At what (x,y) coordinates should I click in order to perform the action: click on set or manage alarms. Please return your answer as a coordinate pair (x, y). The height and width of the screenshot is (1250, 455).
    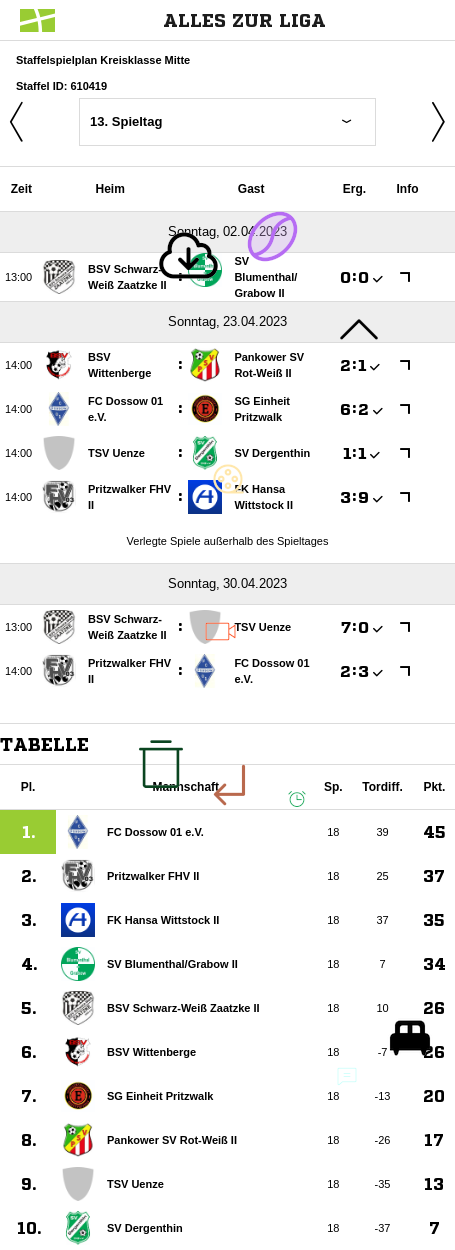
    Looking at the image, I should click on (297, 799).